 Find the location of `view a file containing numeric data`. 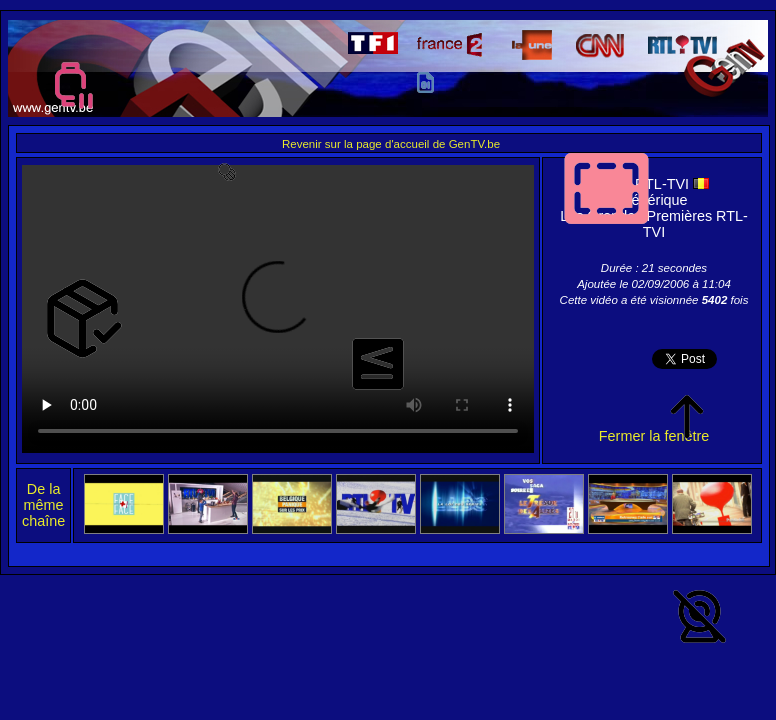

view a file containing numeric data is located at coordinates (425, 82).